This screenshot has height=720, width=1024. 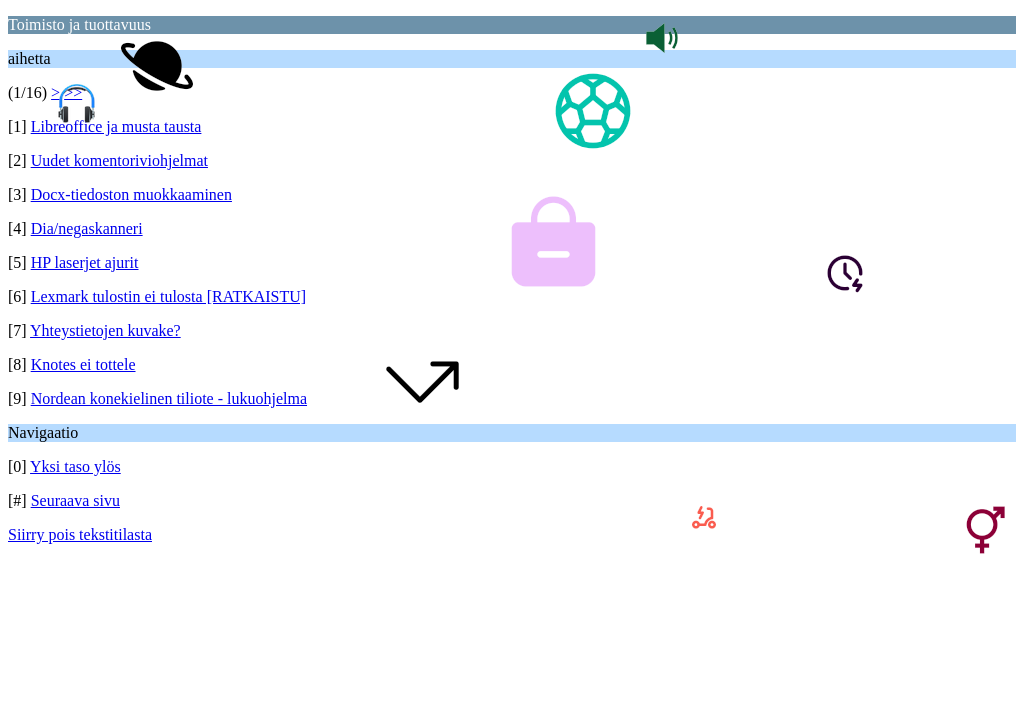 What do you see at coordinates (986, 530) in the screenshot?
I see `select gender or sex options` at bounding box center [986, 530].